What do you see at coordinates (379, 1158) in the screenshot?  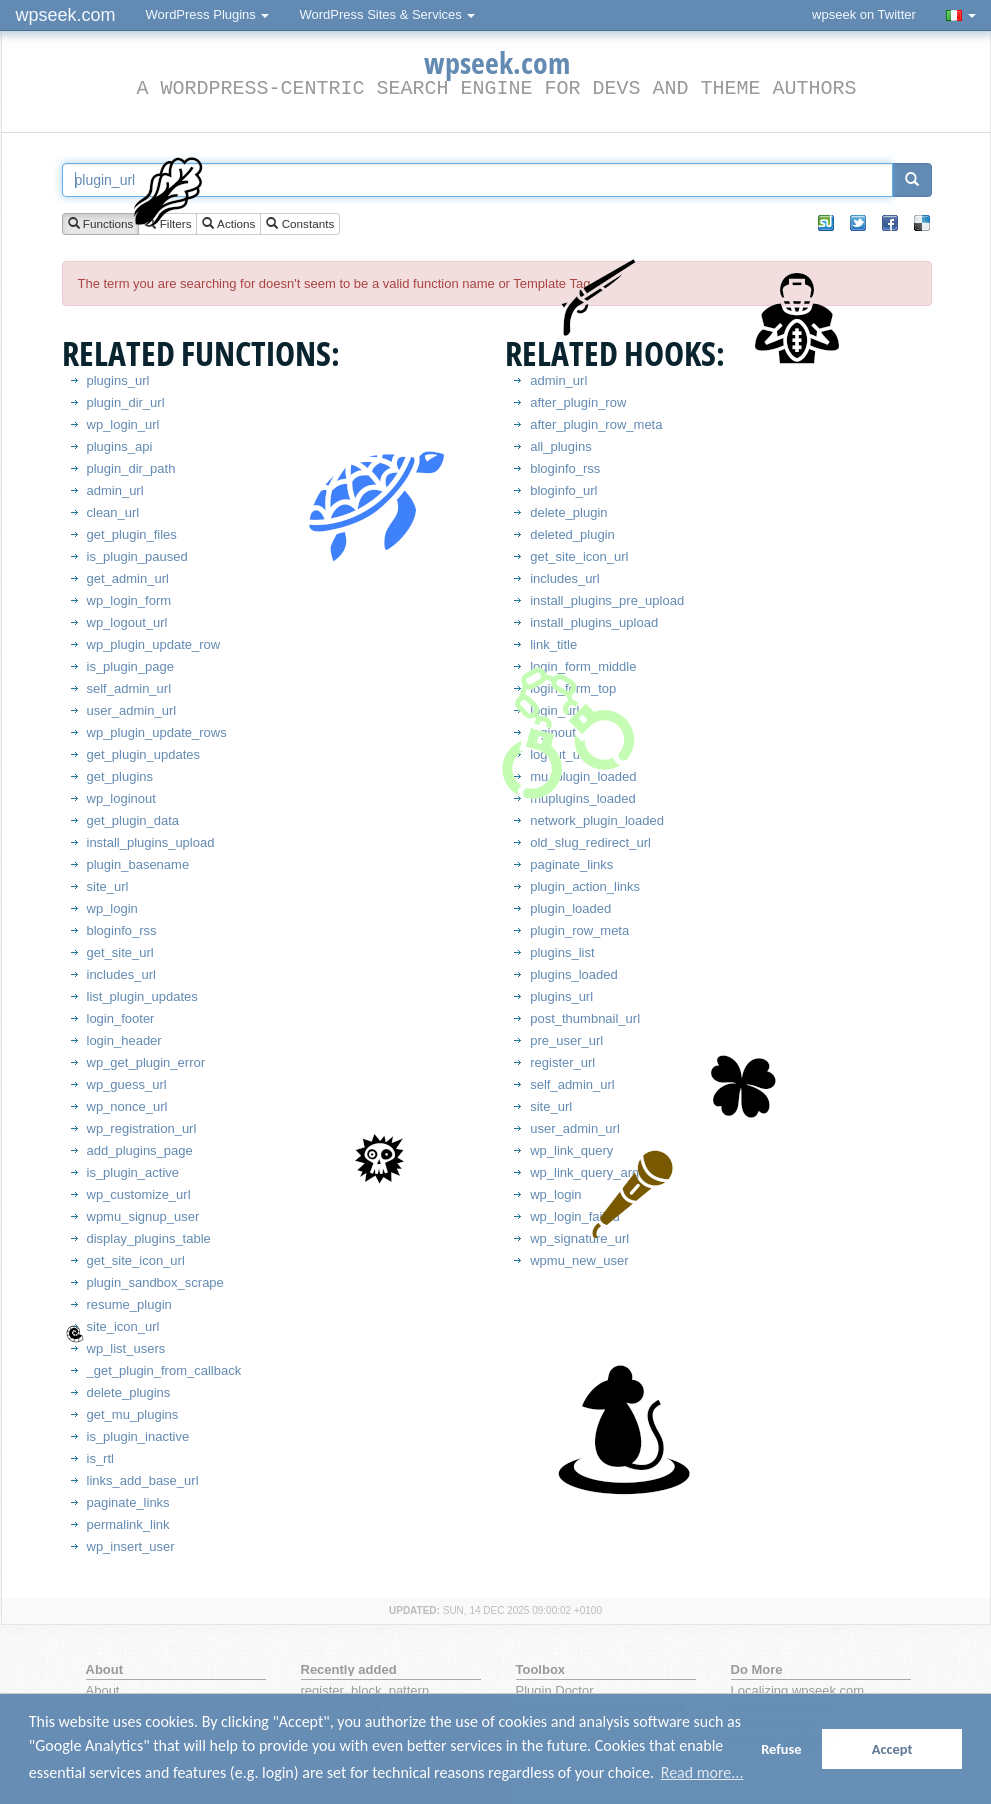 I see `indicates a surprise enemy encounter or ambush` at bounding box center [379, 1158].